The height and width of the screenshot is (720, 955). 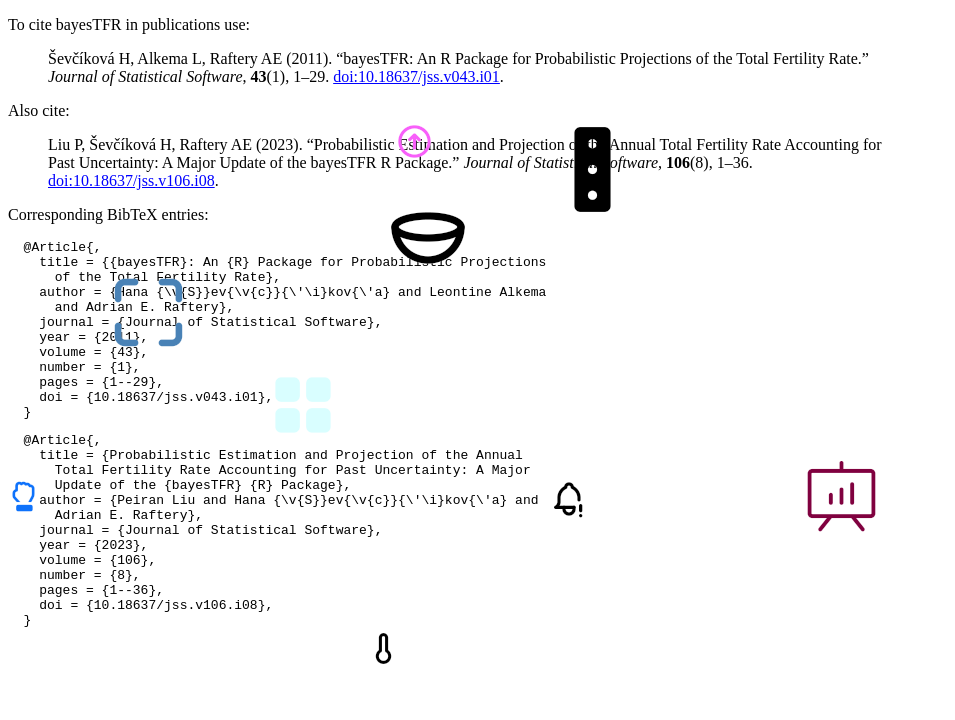 I want to click on view presentation with chart data, so click(x=841, y=497).